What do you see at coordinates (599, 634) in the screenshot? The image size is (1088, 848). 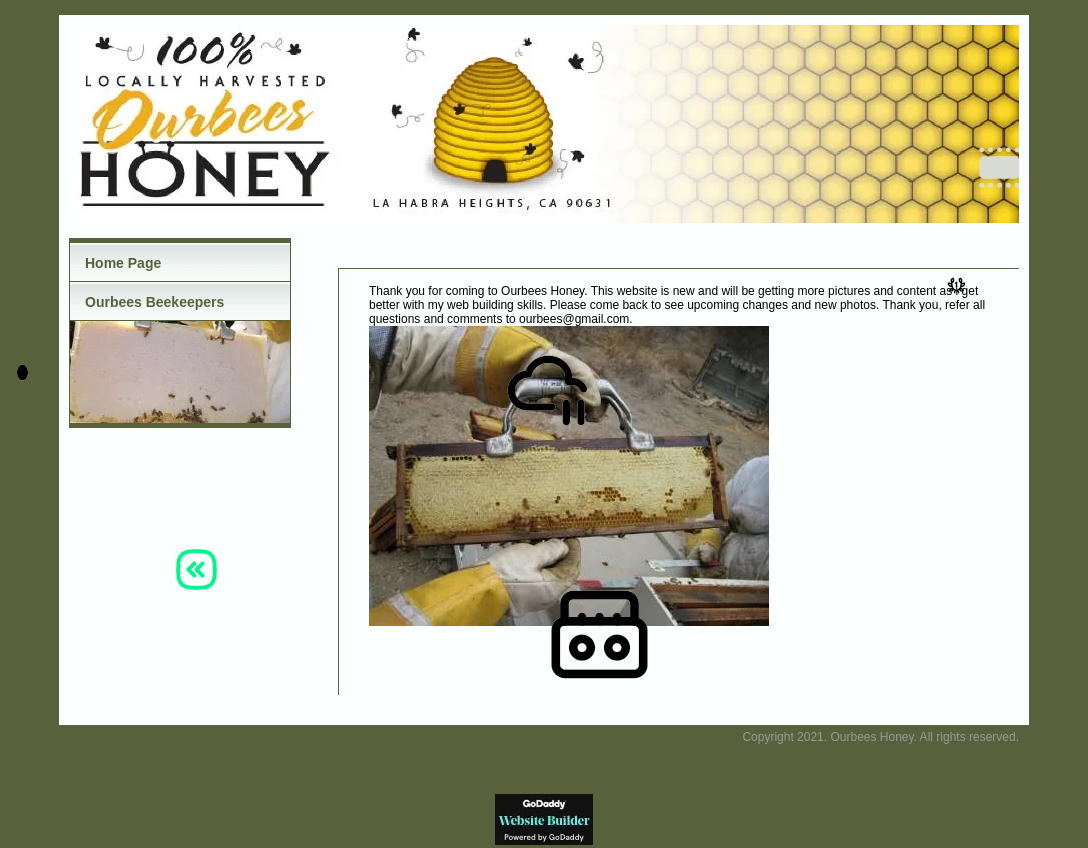 I see `play music or audio` at bounding box center [599, 634].